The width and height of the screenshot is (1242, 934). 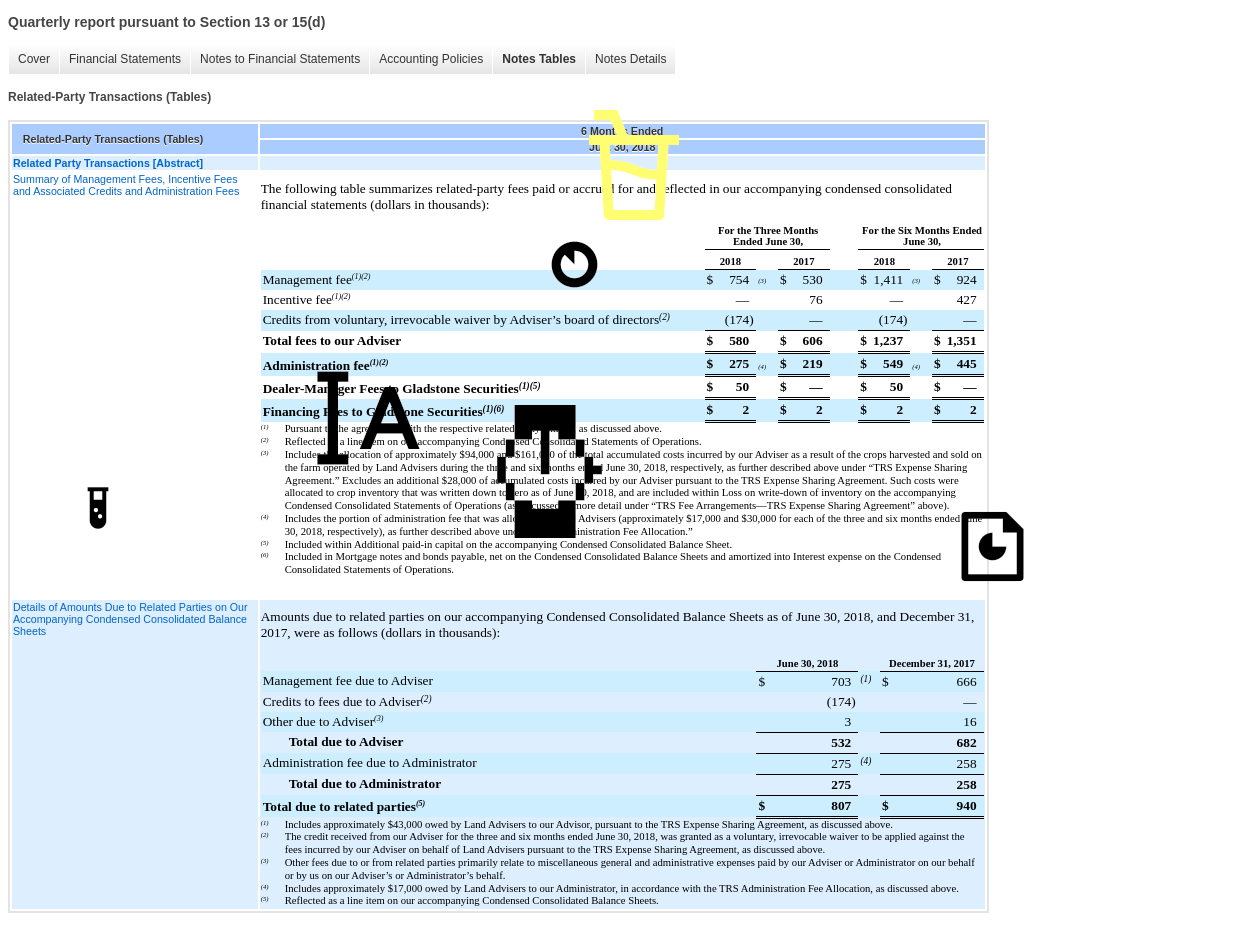 I want to click on view document with chart data, so click(x=992, y=546).